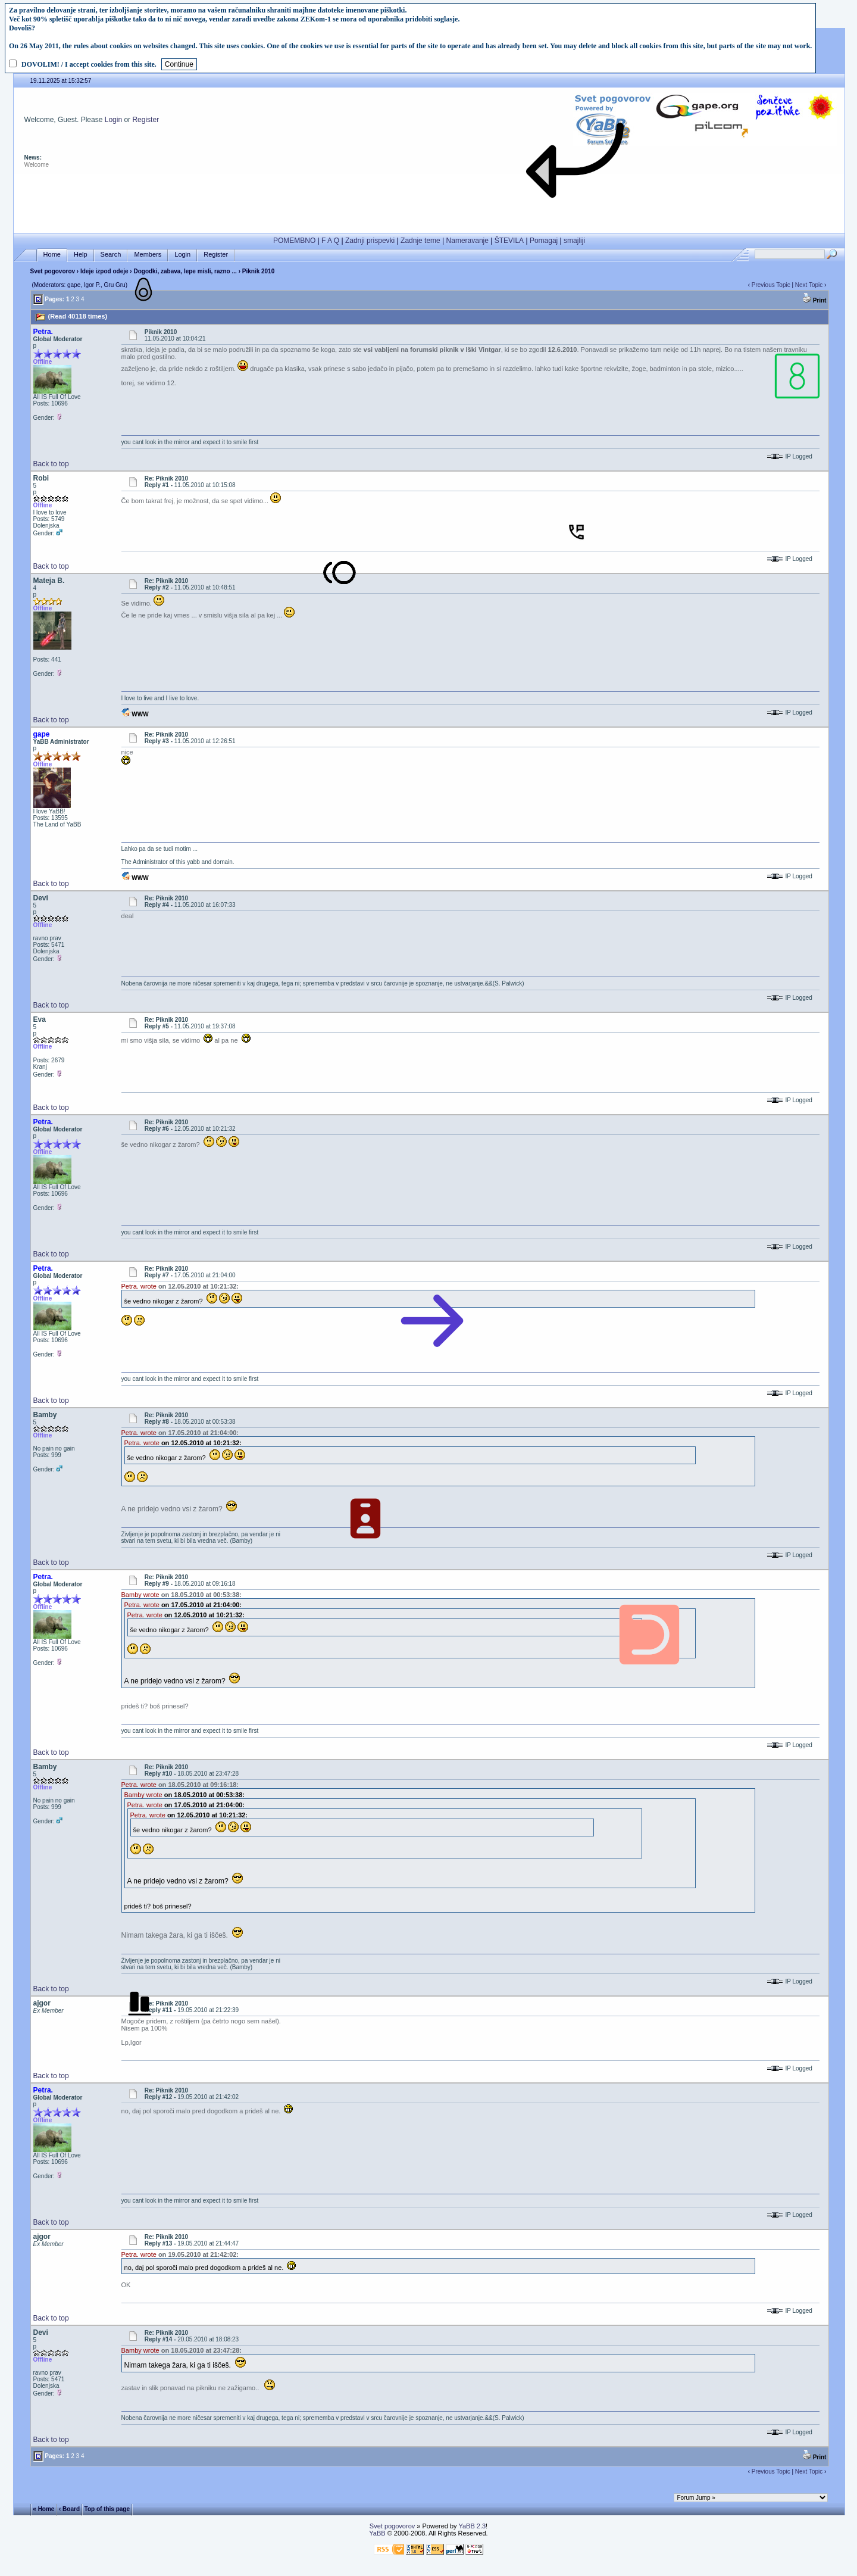  Describe the element at coordinates (339, 572) in the screenshot. I see `view toll or payment information` at that location.